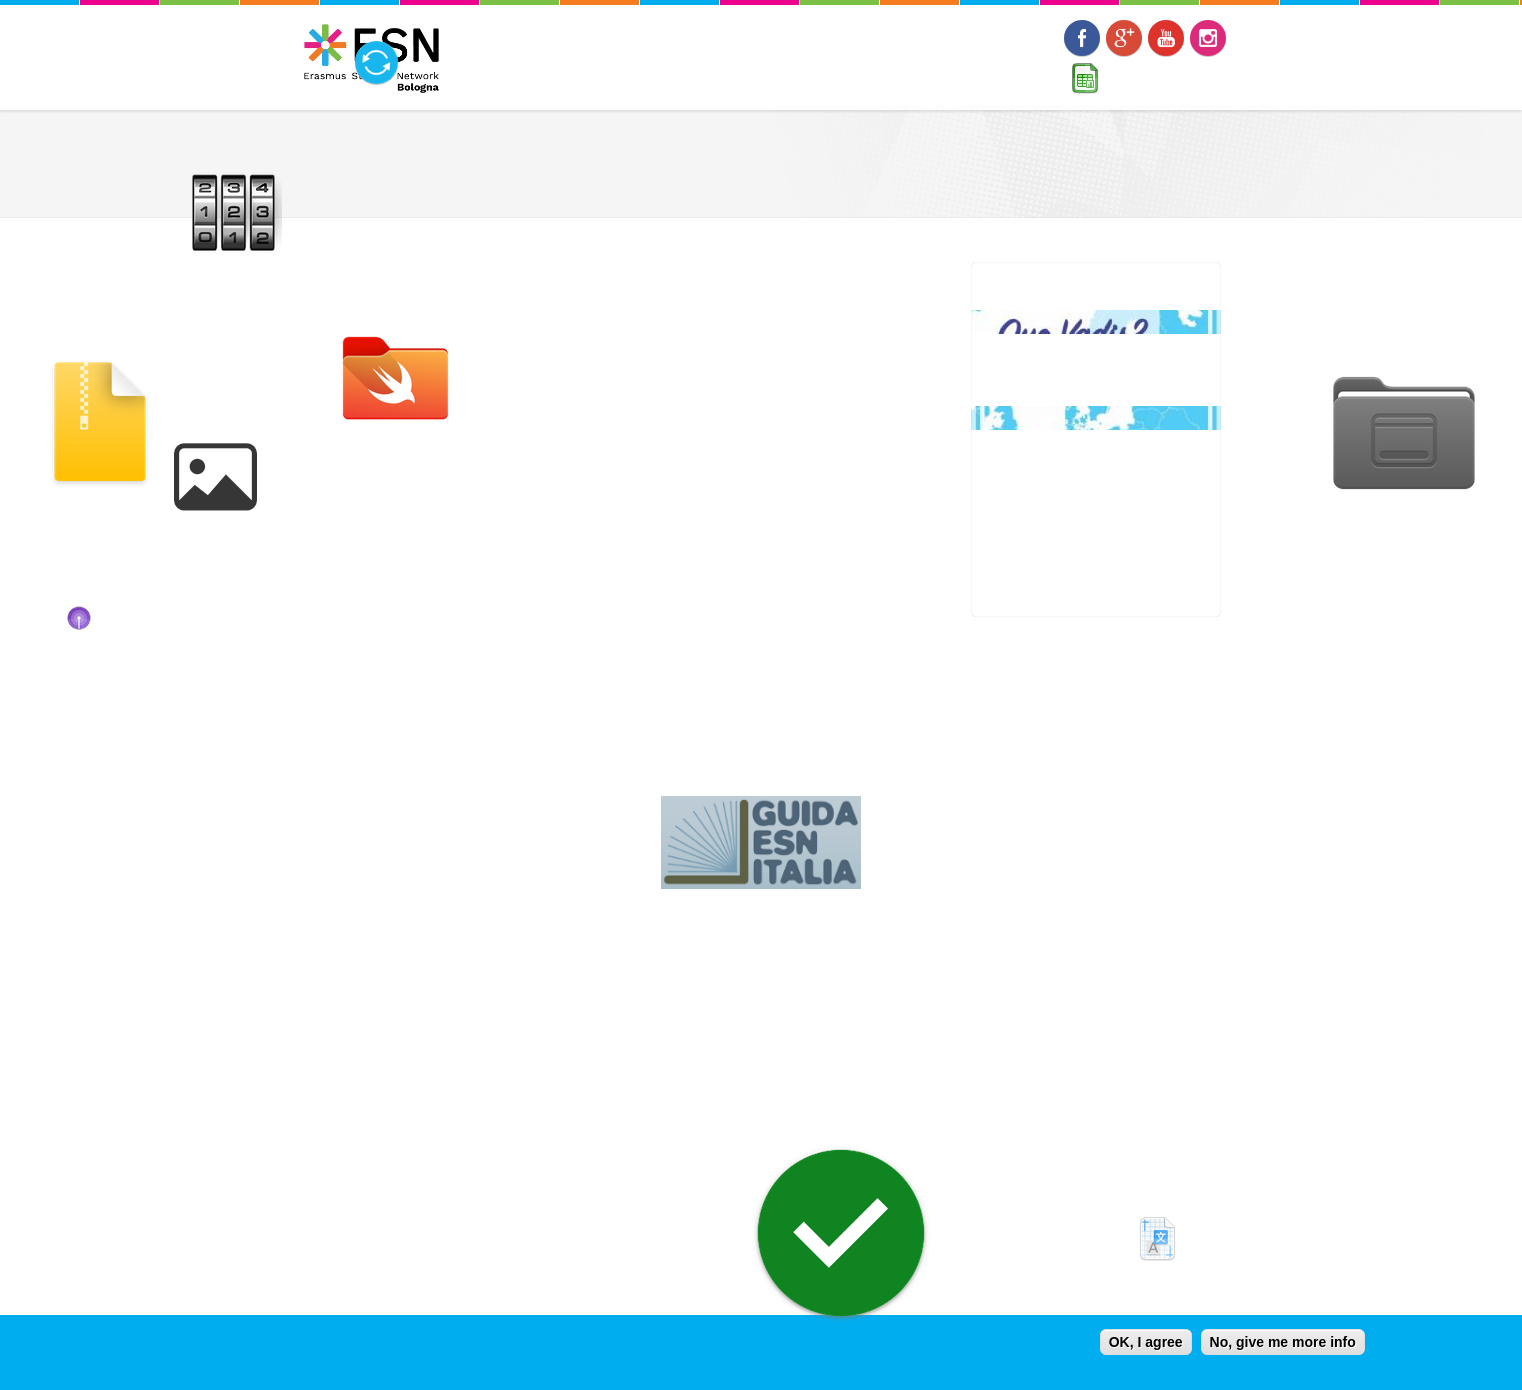  I want to click on open photo viewer application, so click(215, 479).